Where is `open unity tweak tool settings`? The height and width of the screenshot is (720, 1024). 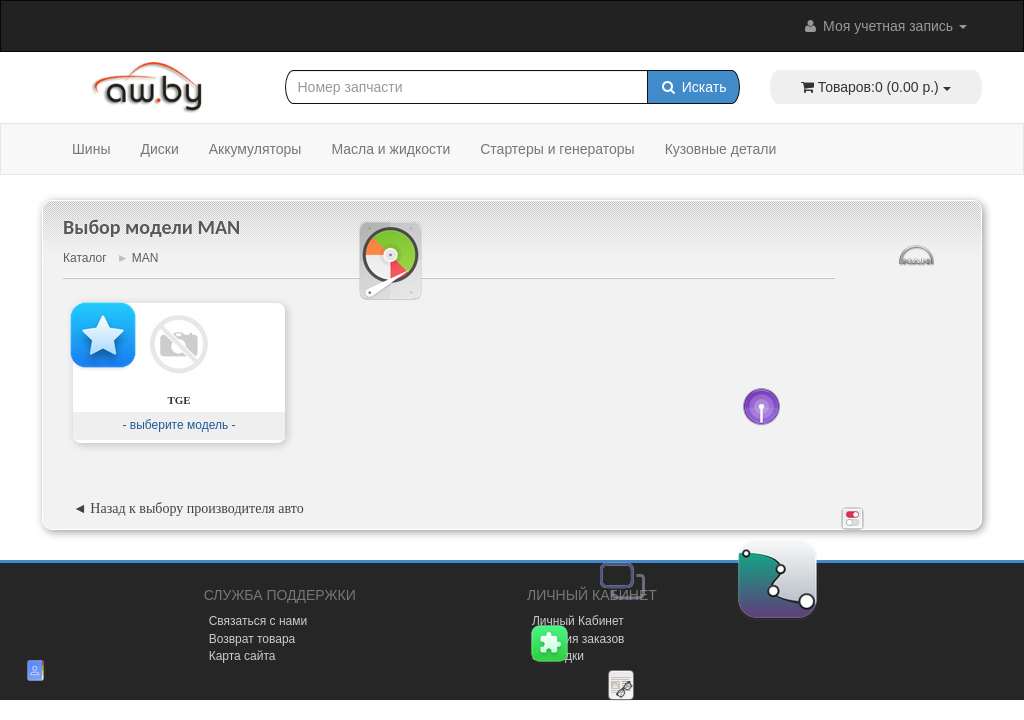
open unity tweak tool settings is located at coordinates (852, 518).